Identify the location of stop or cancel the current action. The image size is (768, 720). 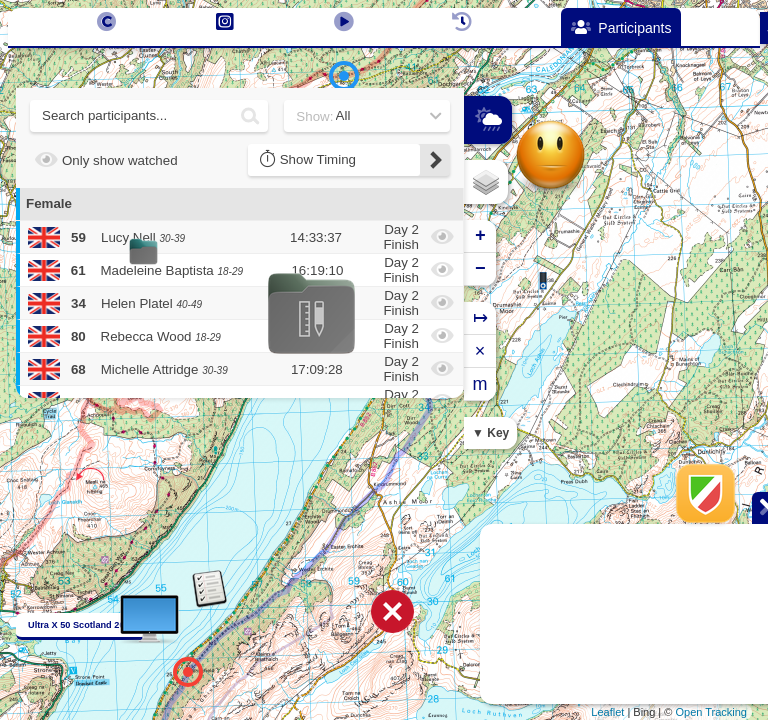
(392, 611).